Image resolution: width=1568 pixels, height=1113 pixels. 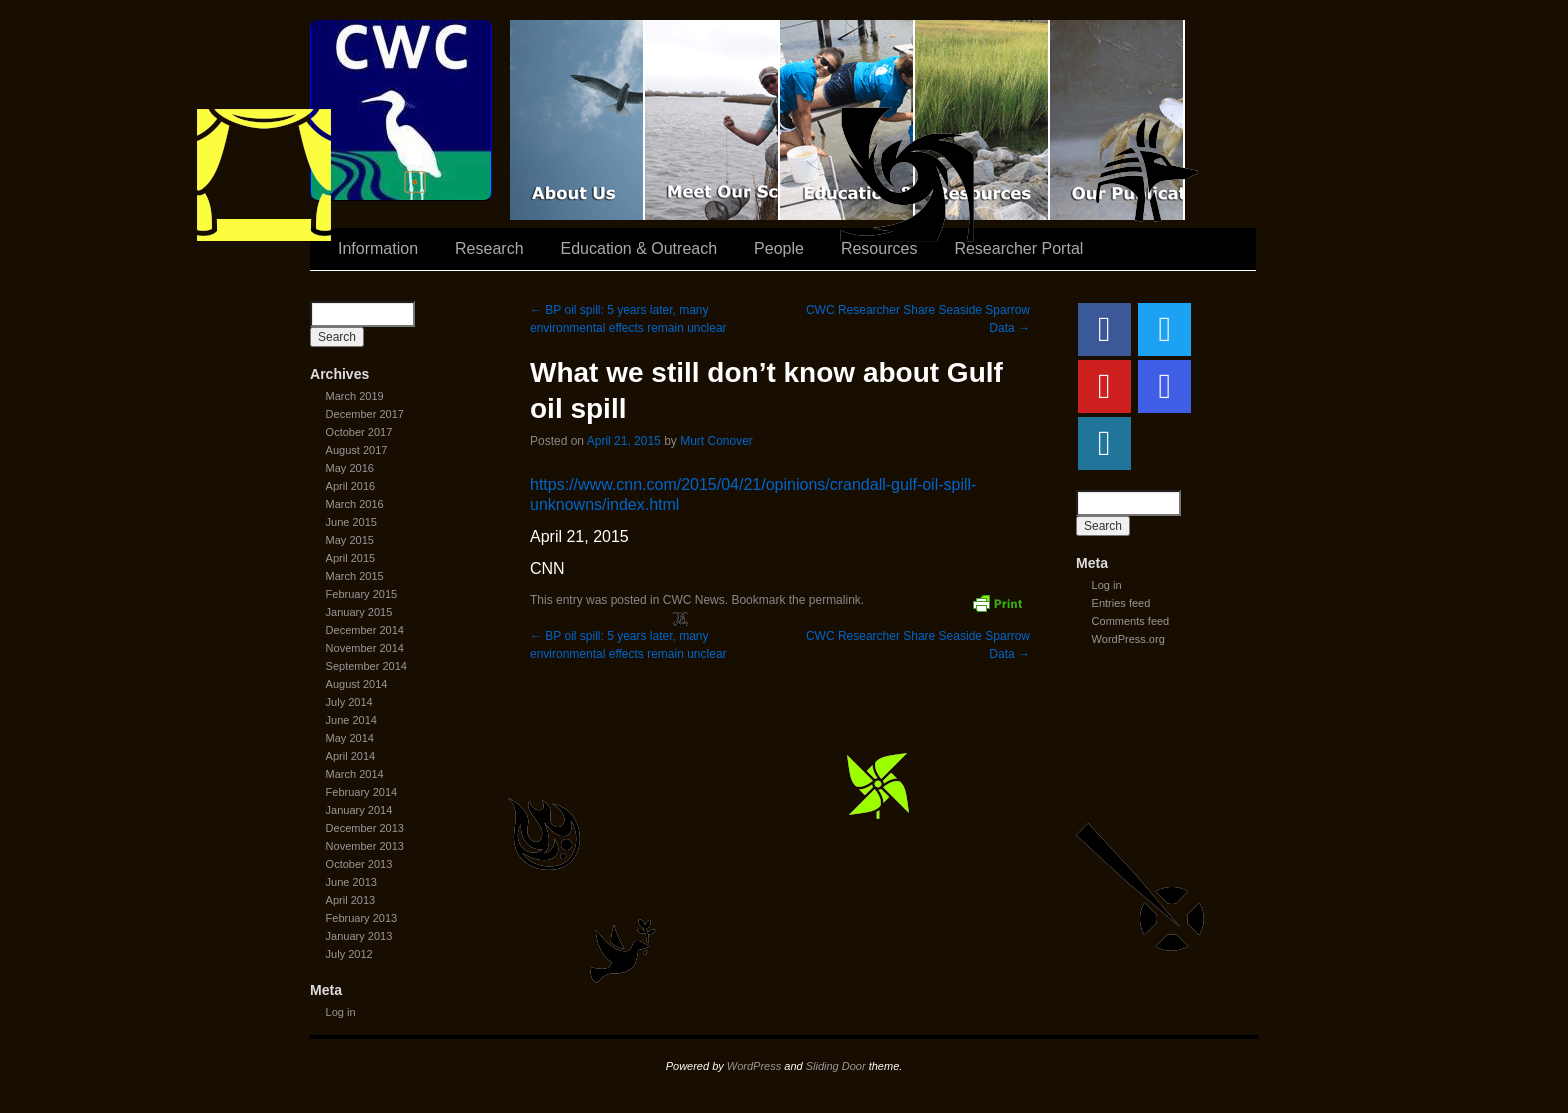 What do you see at coordinates (1147, 170) in the screenshot?
I see `select anubis character or deity` at bounding box center [1147, 170].